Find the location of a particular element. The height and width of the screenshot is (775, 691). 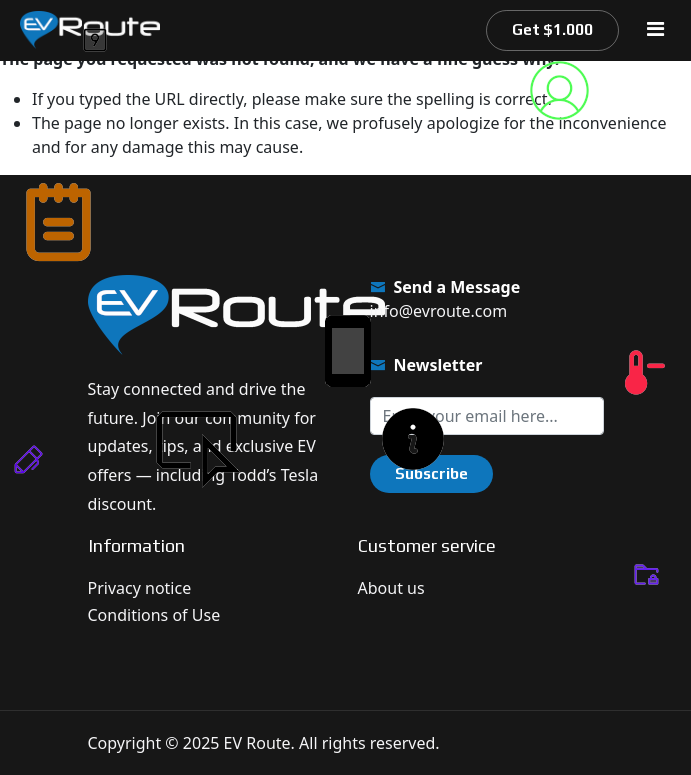

edit or modify content is located at coordinates (28, 460).